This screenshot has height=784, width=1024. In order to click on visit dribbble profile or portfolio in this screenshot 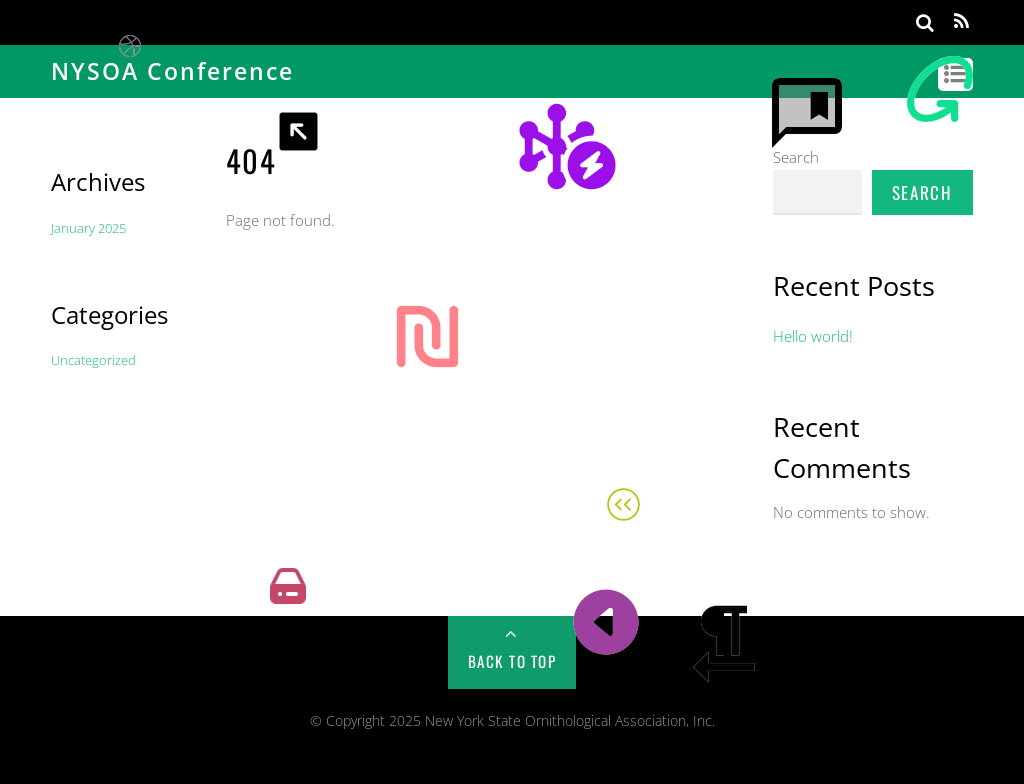, I will do `click(130, 46)`.